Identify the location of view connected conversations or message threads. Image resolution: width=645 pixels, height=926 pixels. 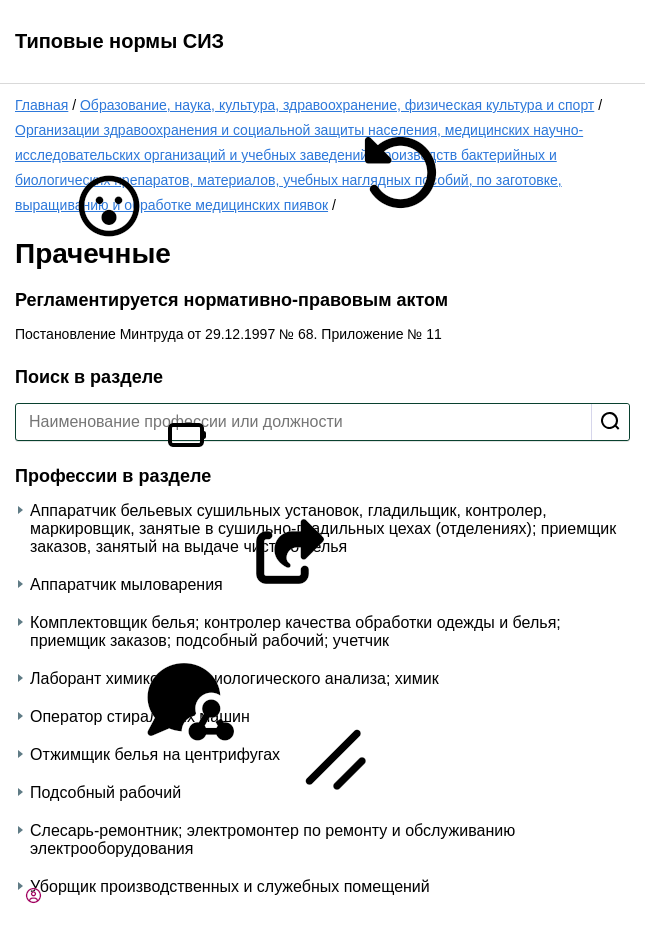
(188, 699).